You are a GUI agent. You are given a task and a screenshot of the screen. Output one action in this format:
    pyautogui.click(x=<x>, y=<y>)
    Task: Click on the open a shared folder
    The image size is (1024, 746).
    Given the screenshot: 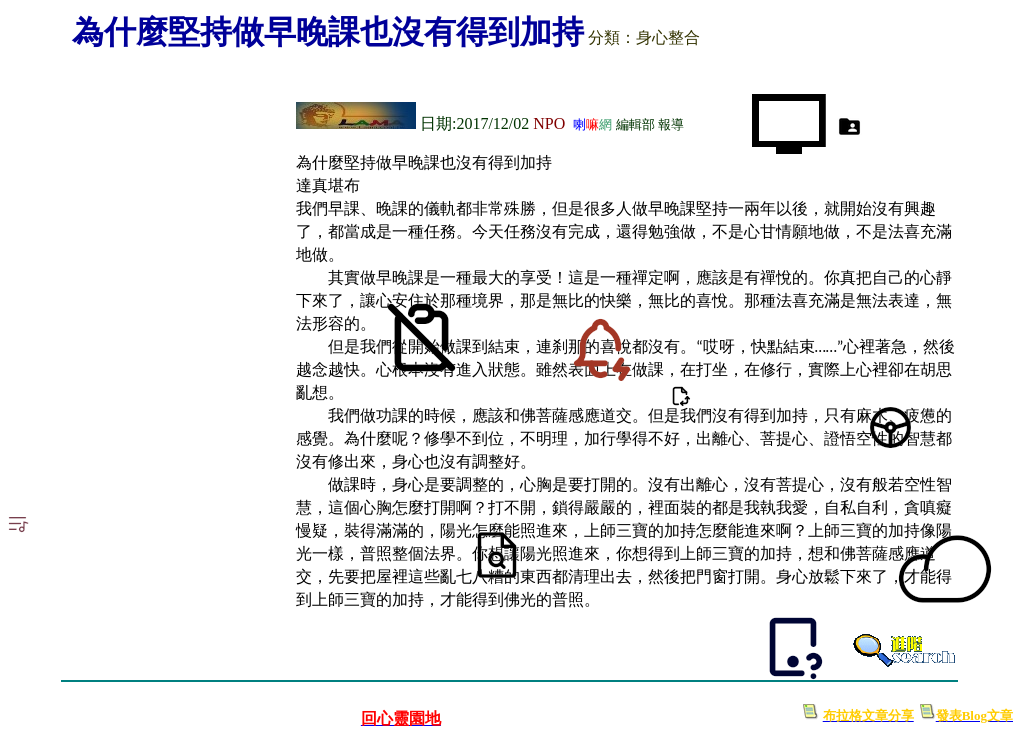 What is the action you would take?
    pyautogui.click(x=849, y=126)
    